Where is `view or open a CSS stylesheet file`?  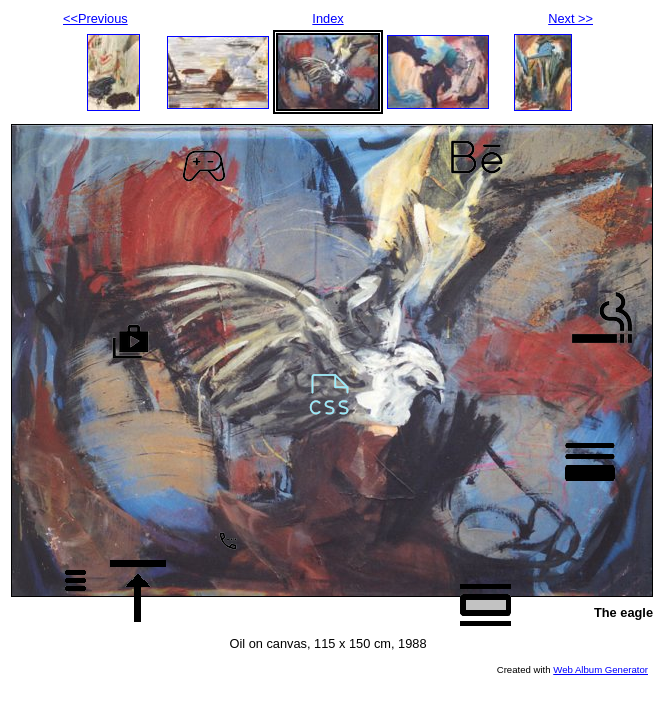 view or open a CSS stylesheet file is located at coordinates (330, 396).